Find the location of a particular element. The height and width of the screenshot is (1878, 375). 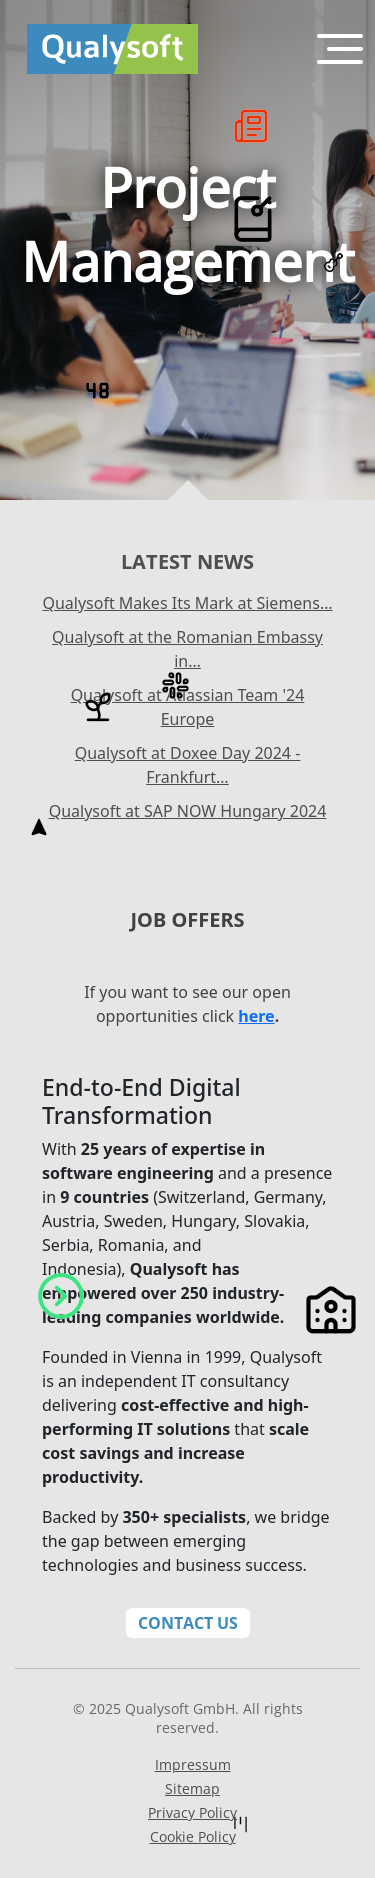

start navigation or get directions is located at coordinates (39, 827).